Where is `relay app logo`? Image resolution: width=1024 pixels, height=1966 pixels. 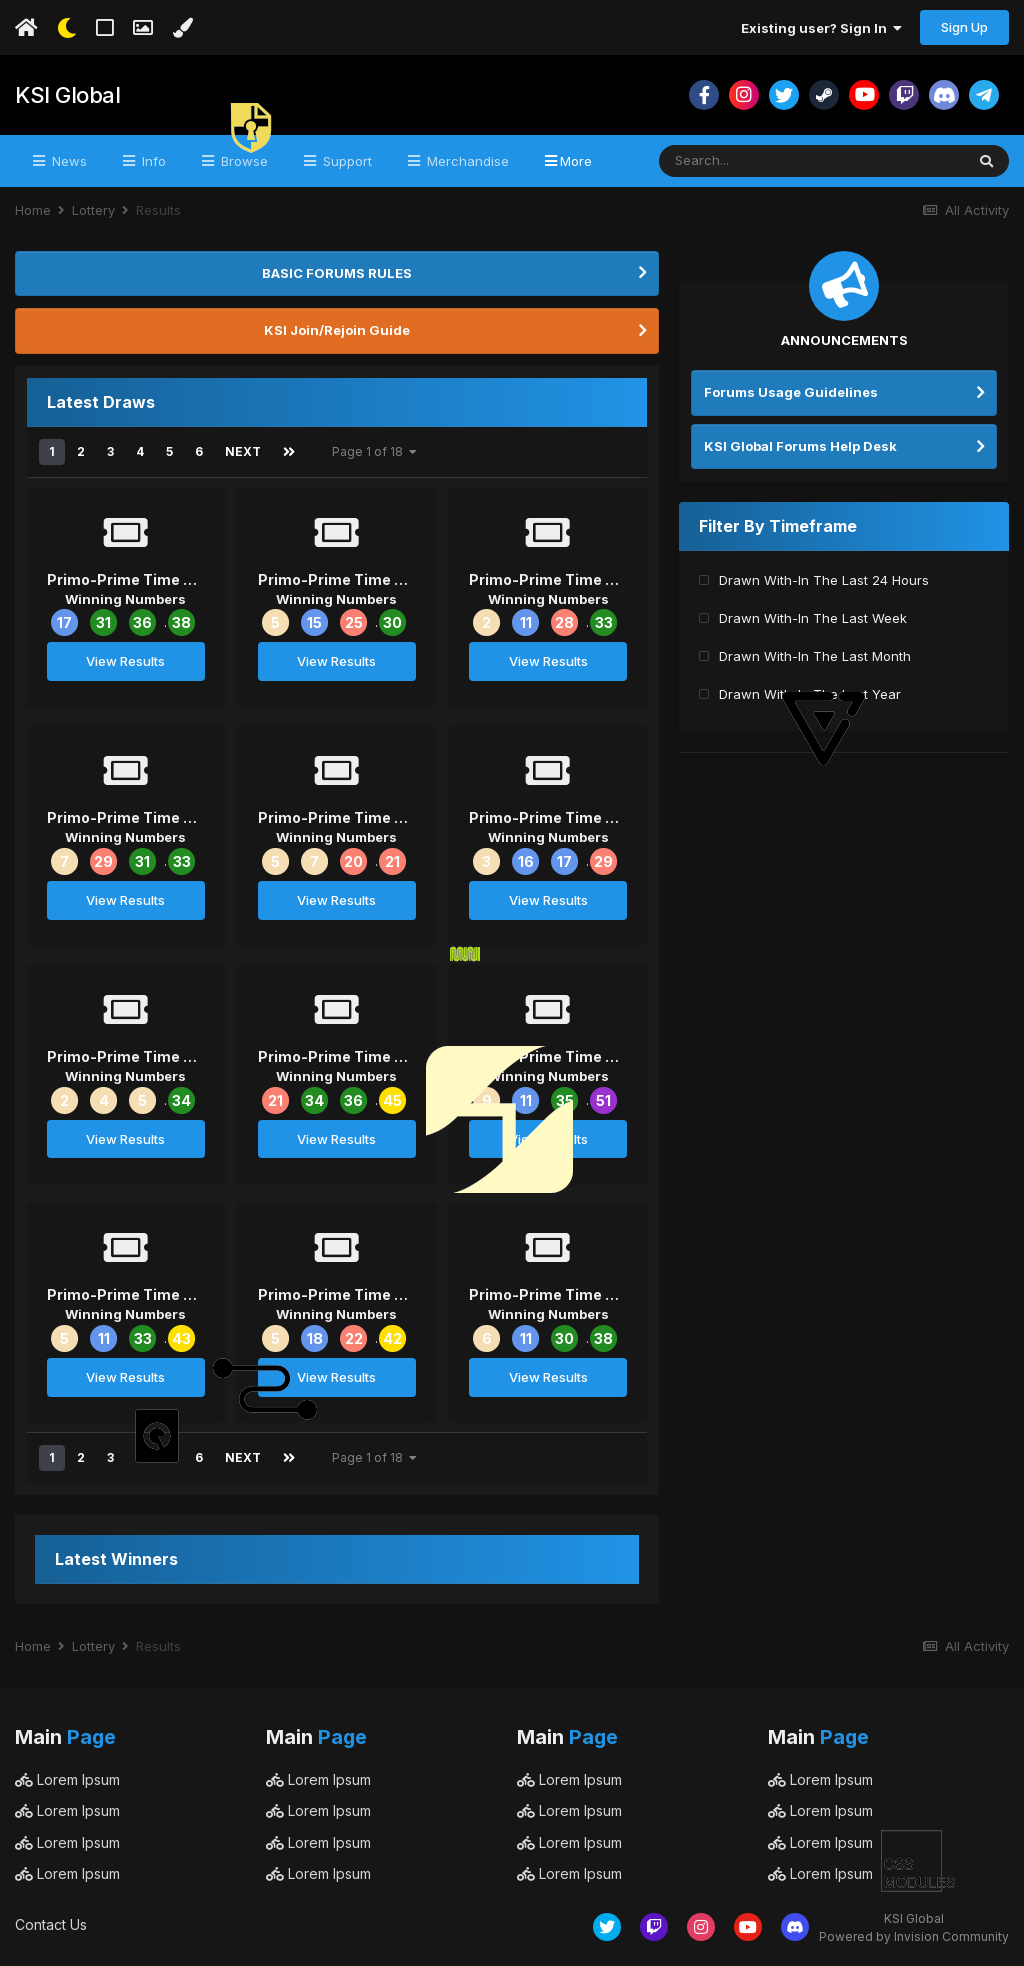
relay app logo is located at coordinates (265, 1389).